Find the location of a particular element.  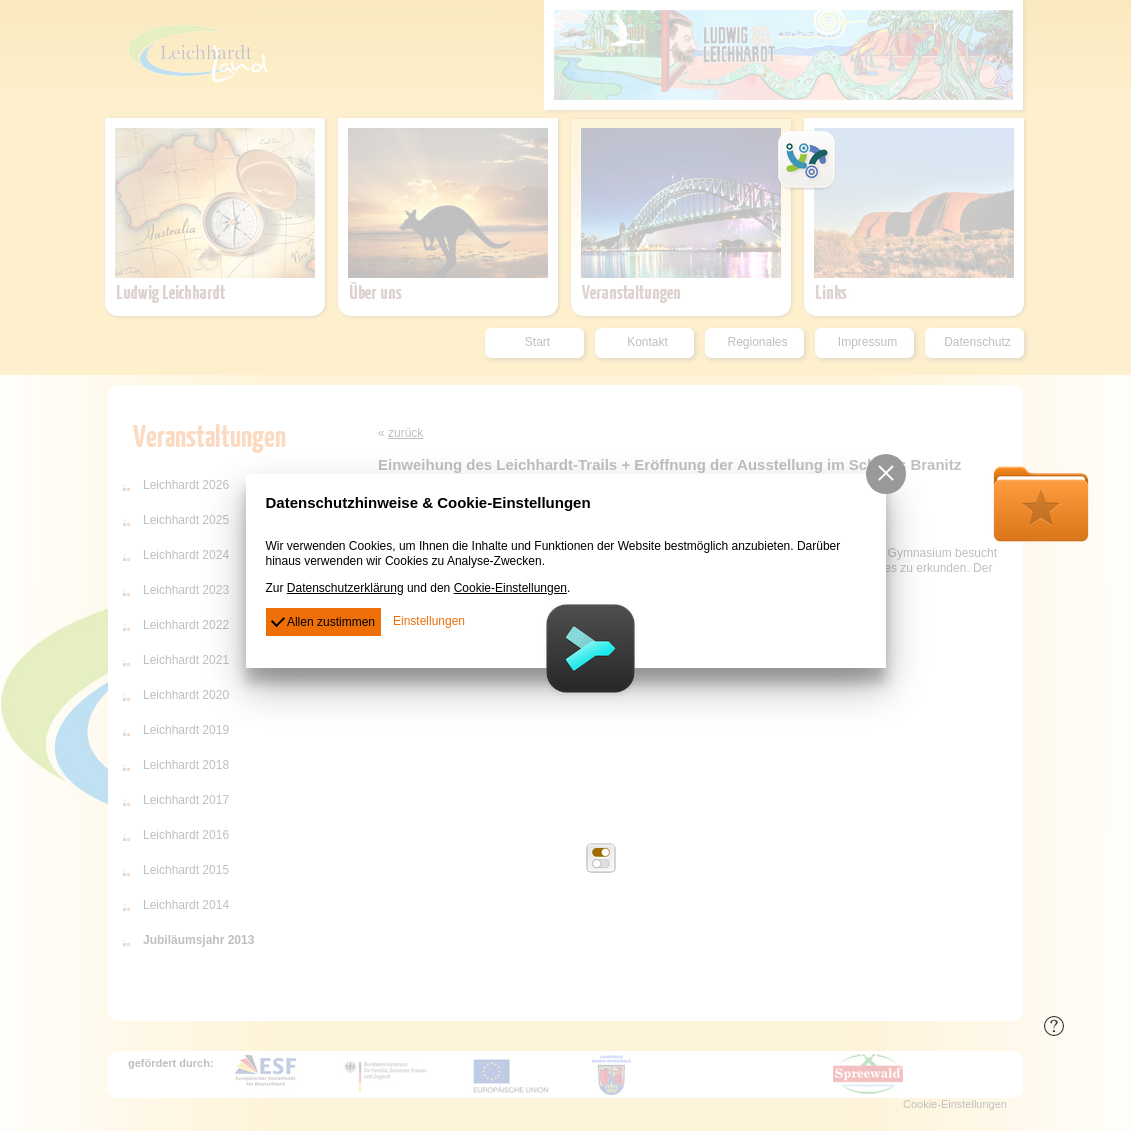

open barrier app for keyboard and mouse sharing is located at coordinates (806, 159).